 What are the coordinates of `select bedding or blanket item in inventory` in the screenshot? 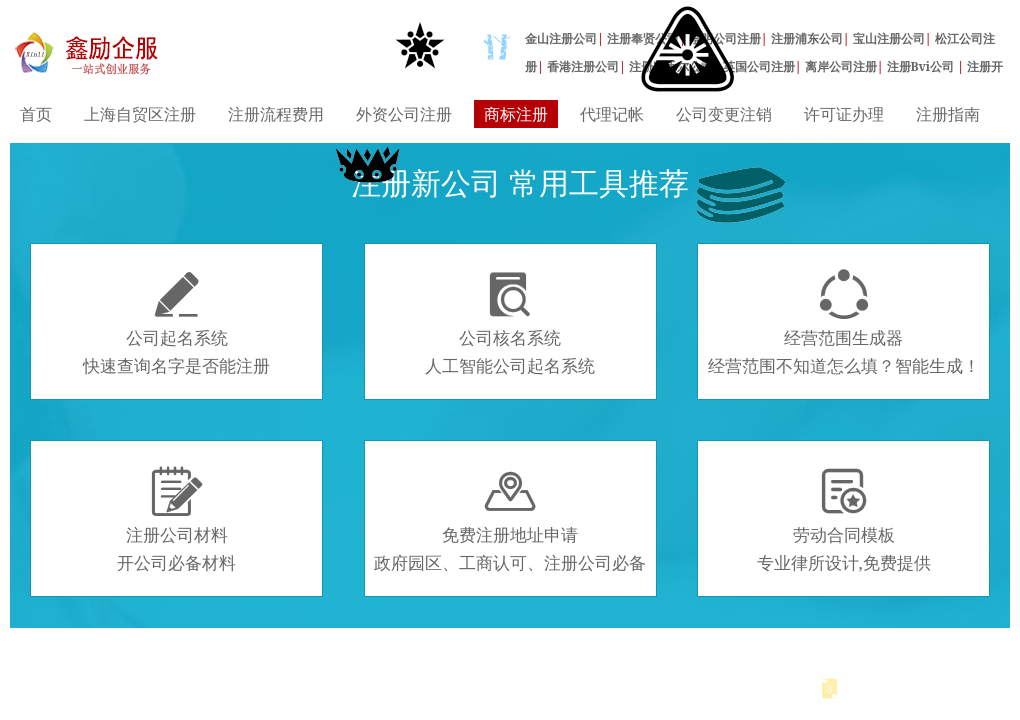 It's located at (741, 195).